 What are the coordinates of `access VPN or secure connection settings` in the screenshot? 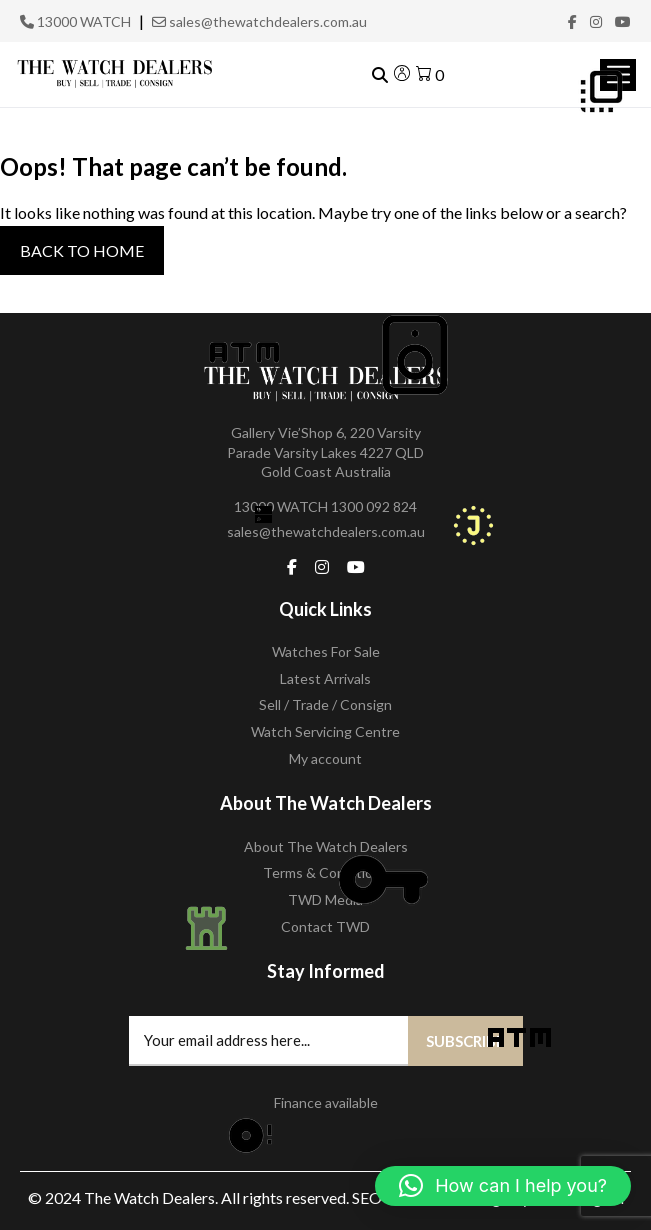 It's located at (383, 879).